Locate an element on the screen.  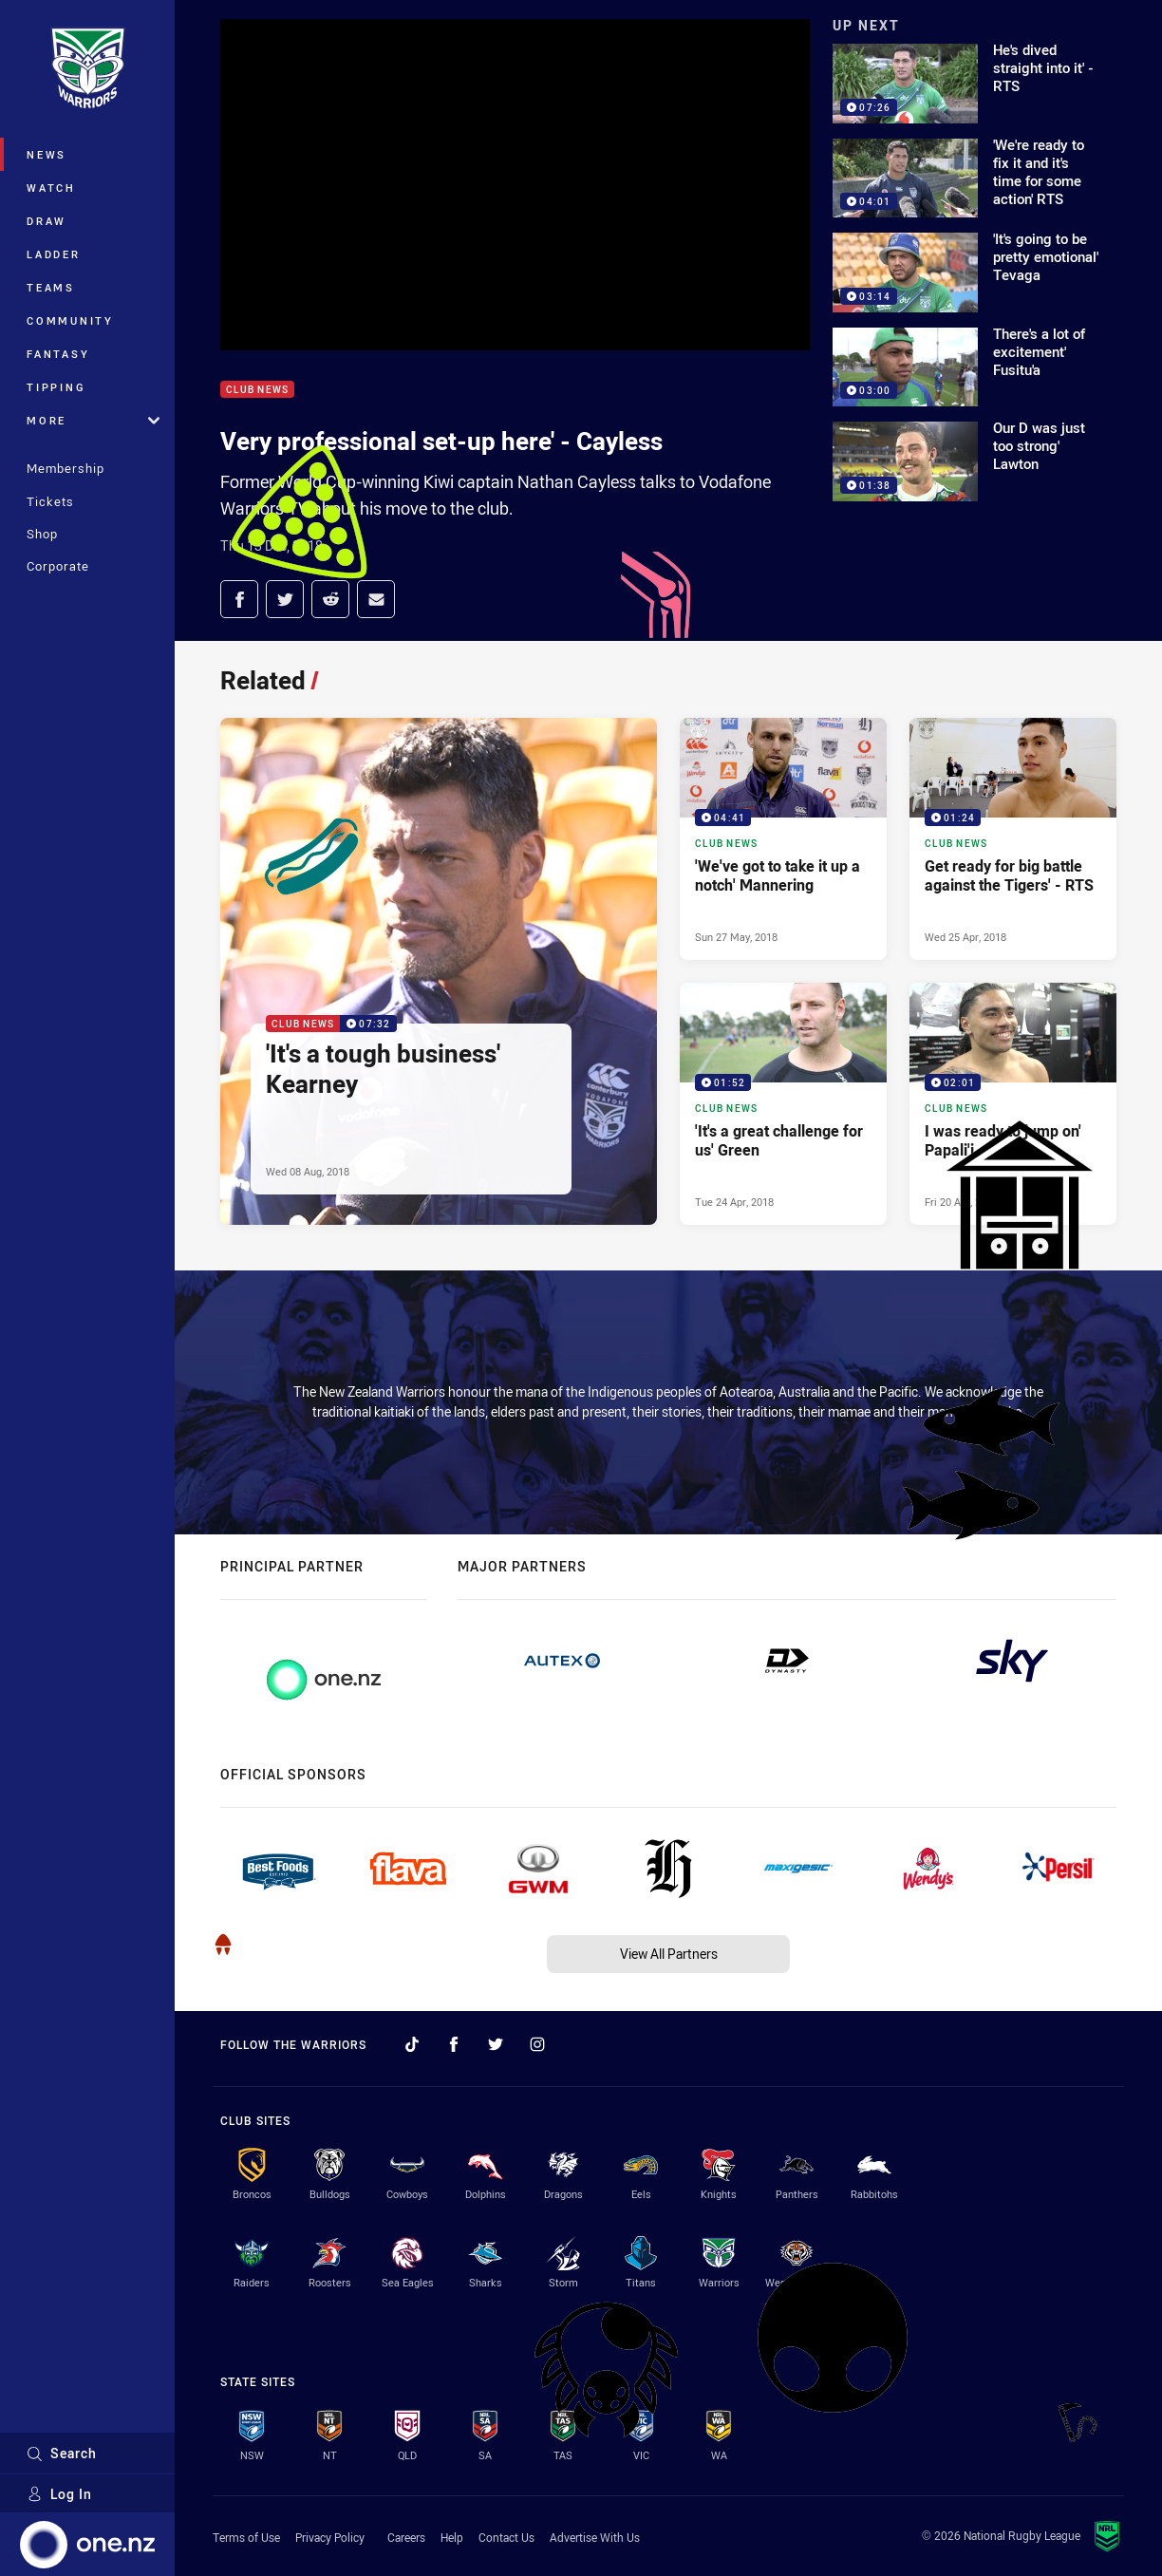
indicates a tick or mite creature in a game context is located at coordinates (604, 2370).